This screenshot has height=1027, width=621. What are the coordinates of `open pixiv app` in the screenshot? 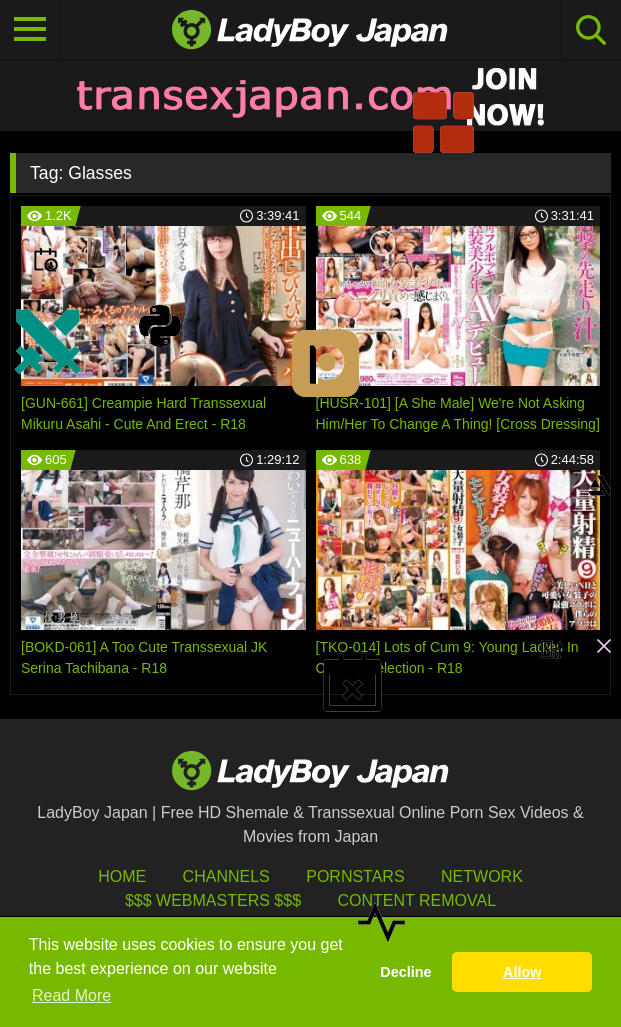 It's located at (325, 363).